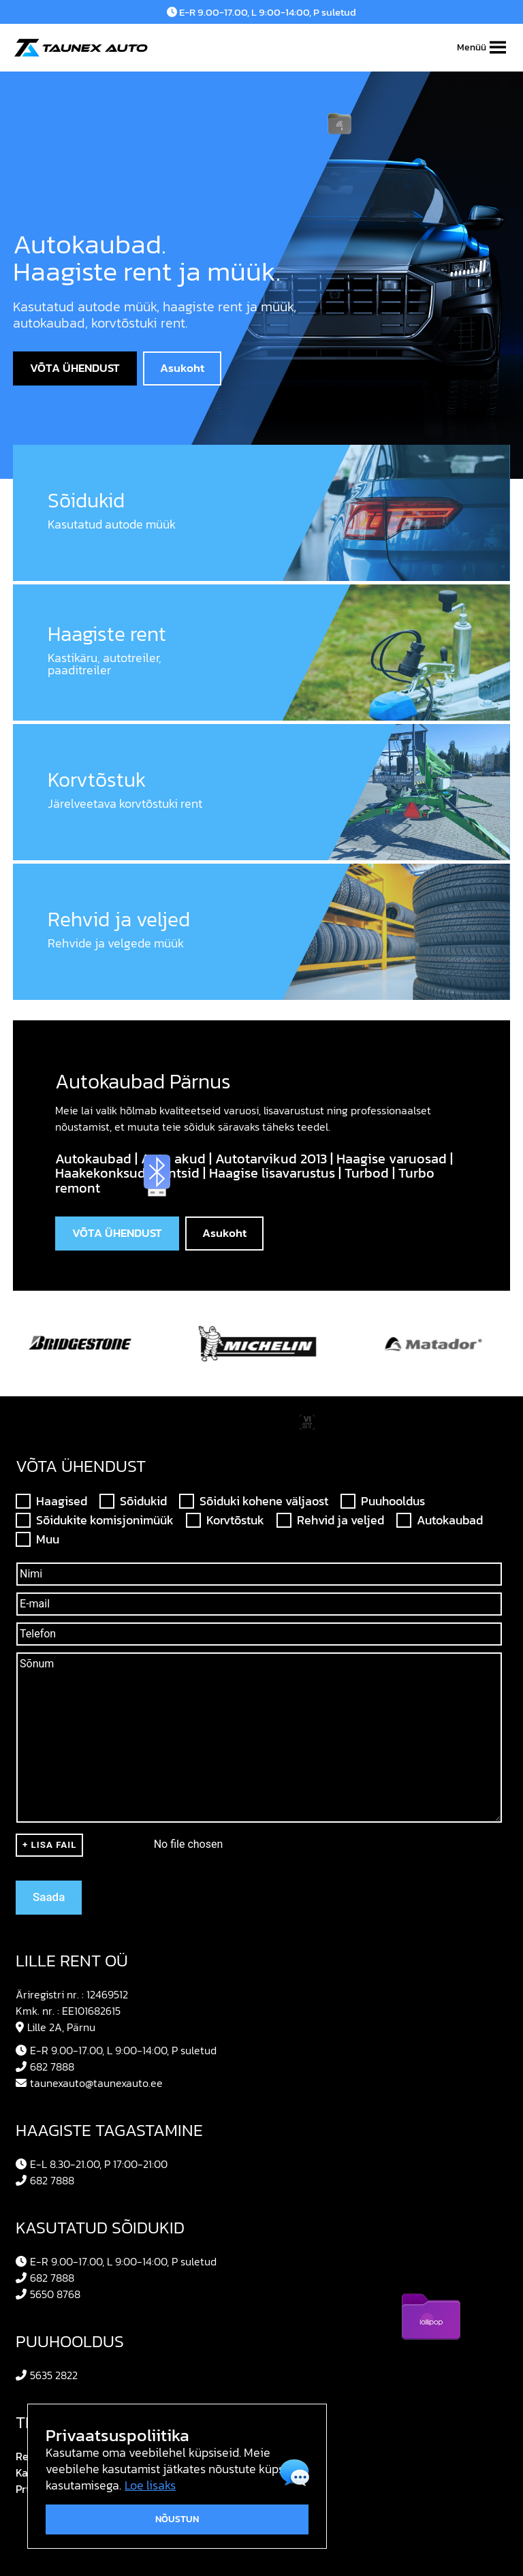 This screenshot has height=2576, width=523. I want to click on manage bluetooth device connections, so click(157, 1175).